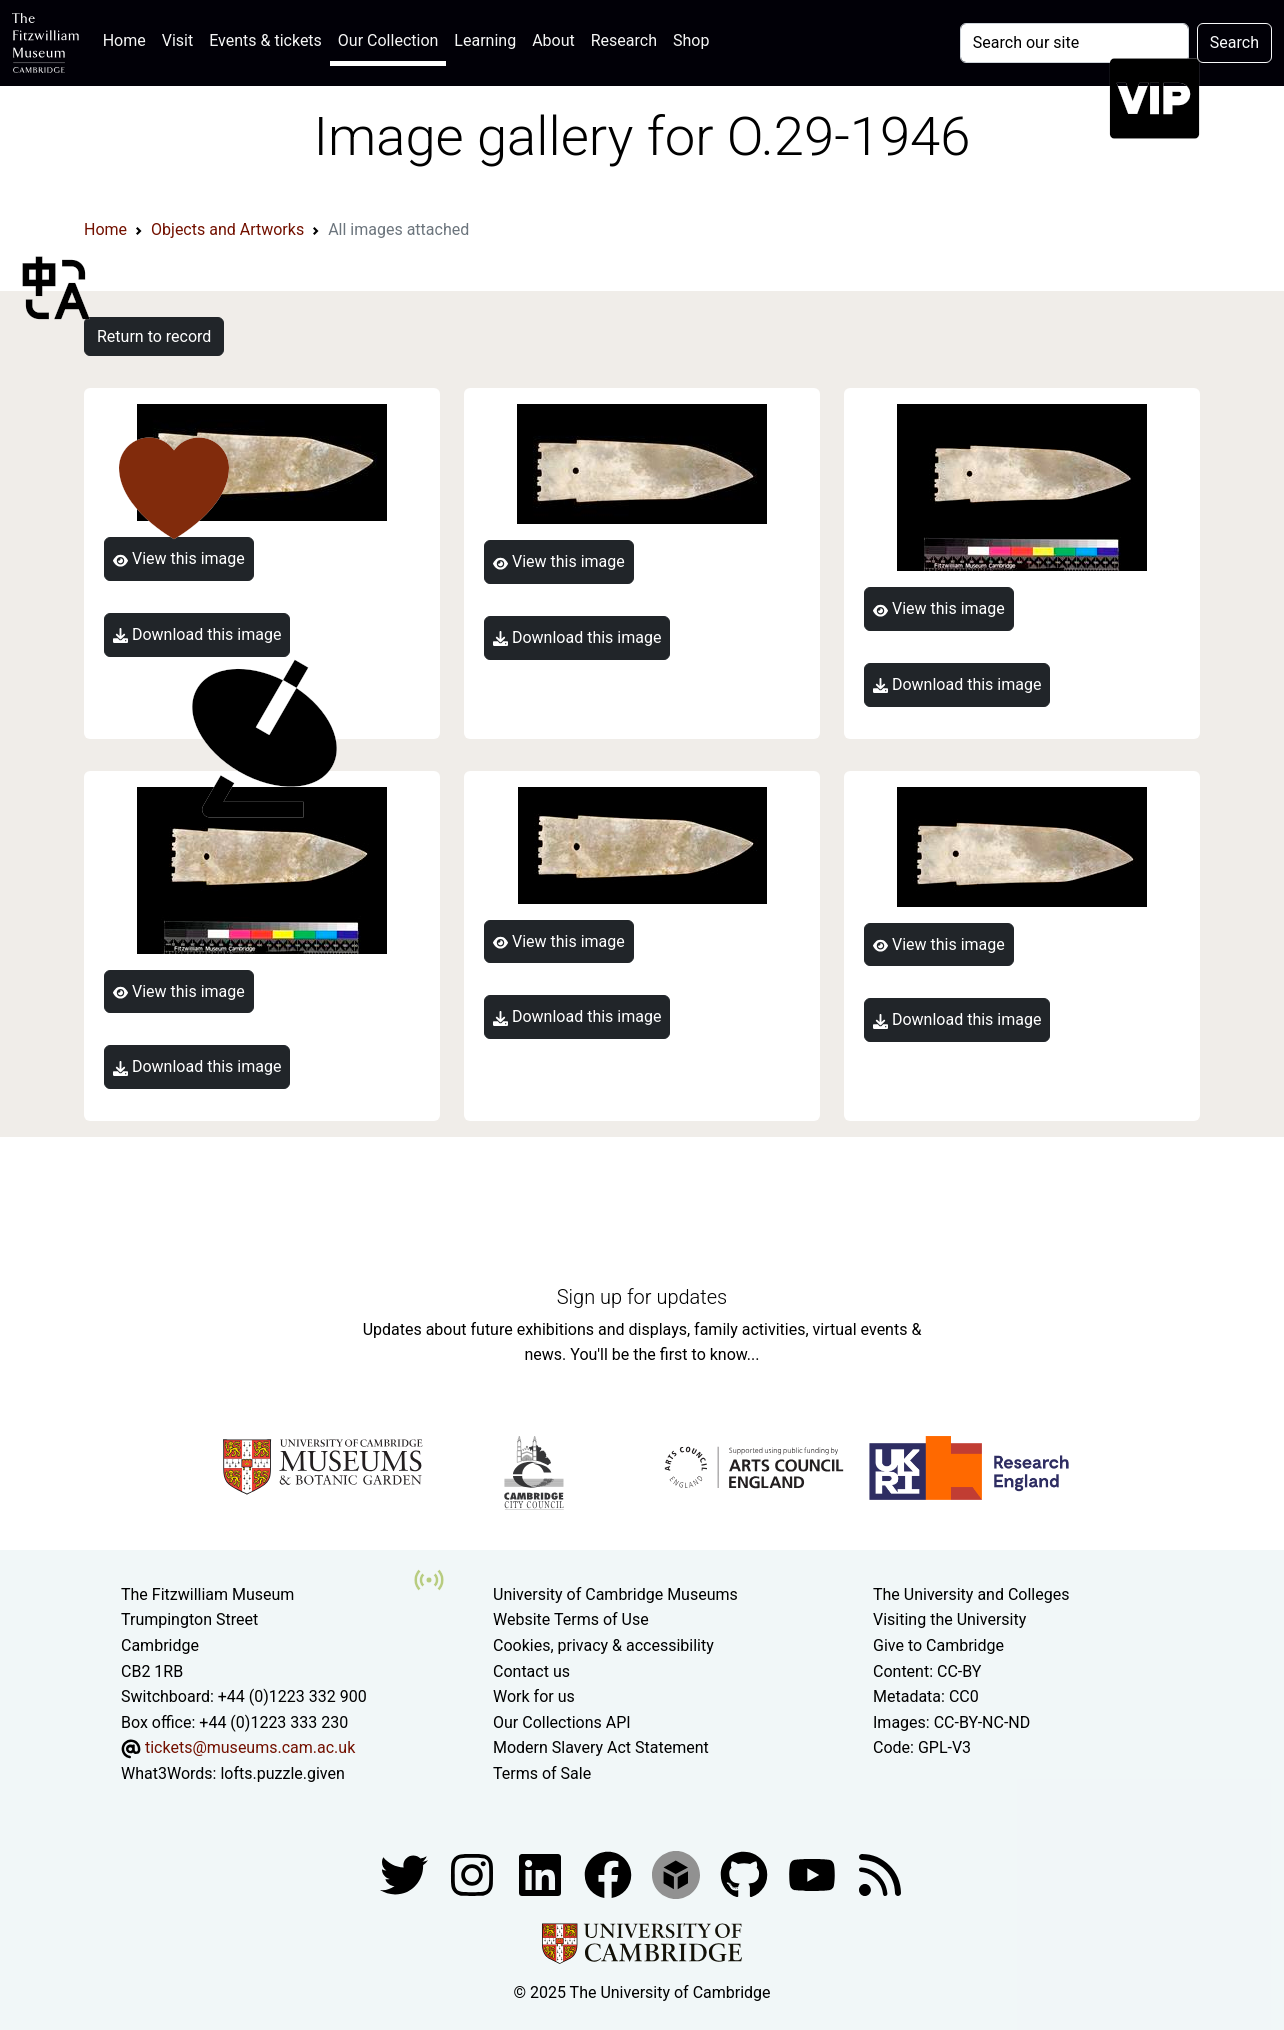 This screenshot has width=1284, height=2030. What do you see at coordinates (1154, 98) in the screenshot?
I see `indicates VIP or premium membership status` at bounding box center [1154, 98].